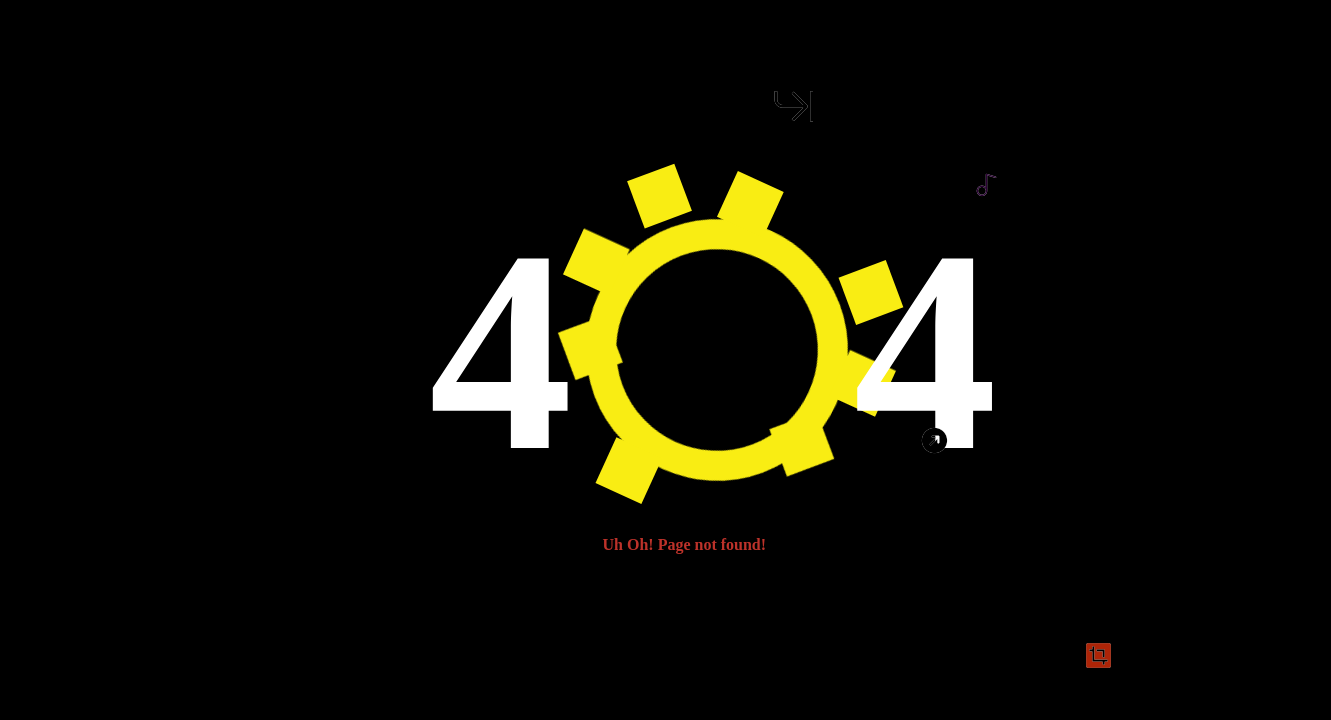 The height and width of the screenshot is (720, 1331). I want to click on move cursor to next tab stop, so click(791, 105).